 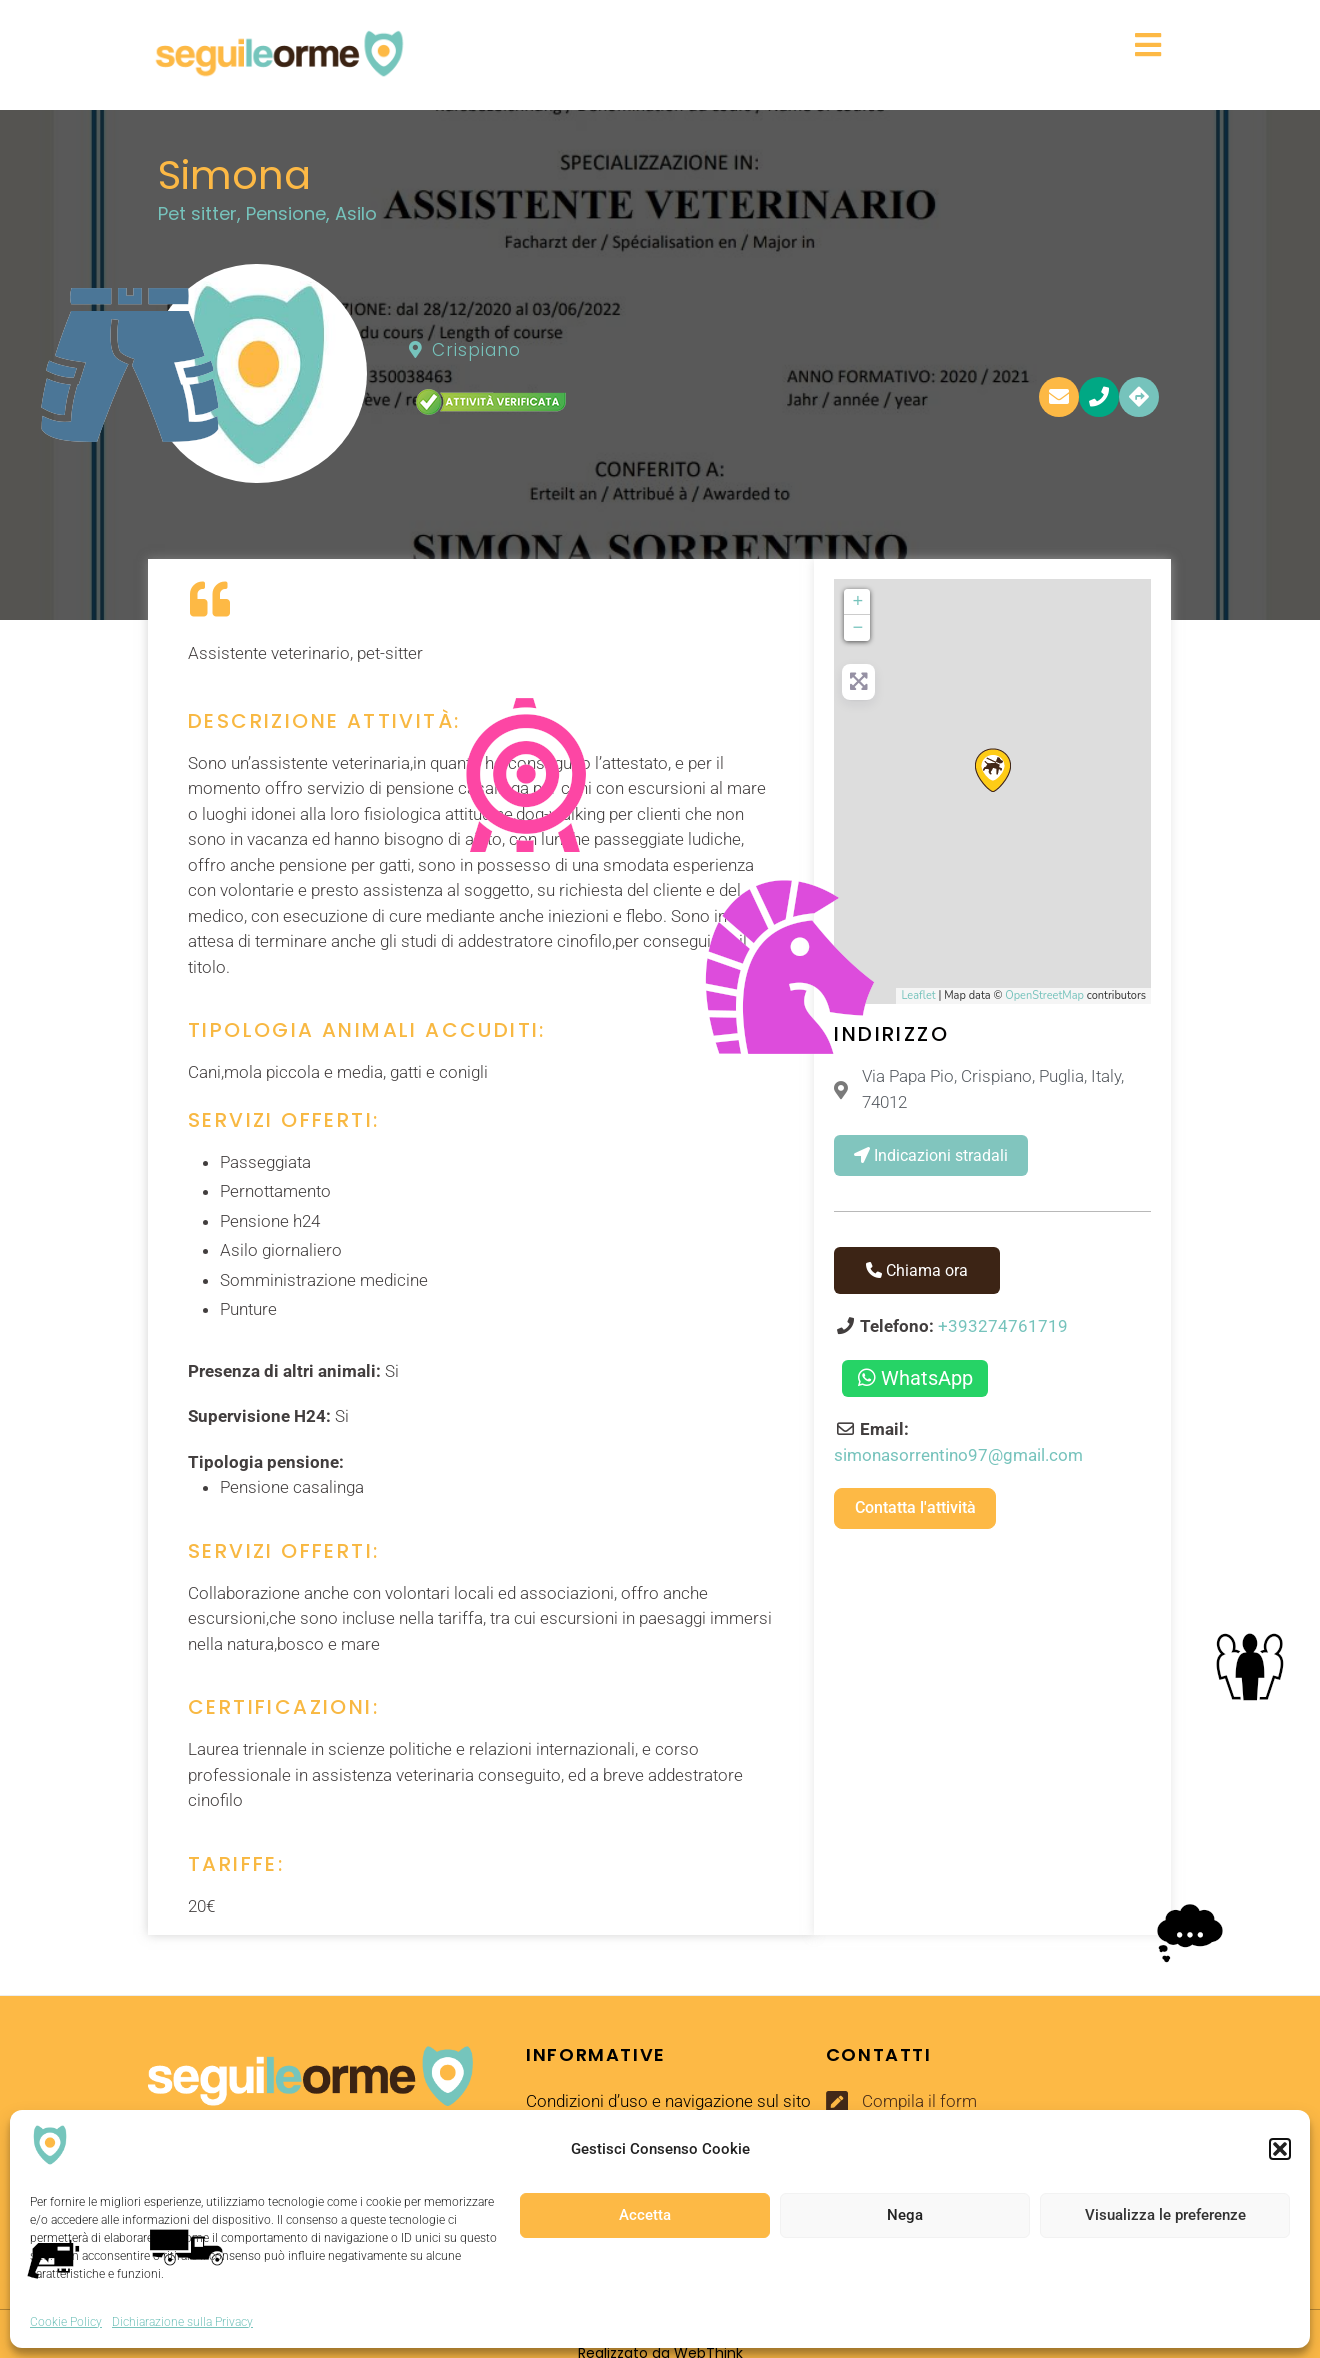 I want to click on switch to multiplayer or team mode, so click(x=1250, y=1667).